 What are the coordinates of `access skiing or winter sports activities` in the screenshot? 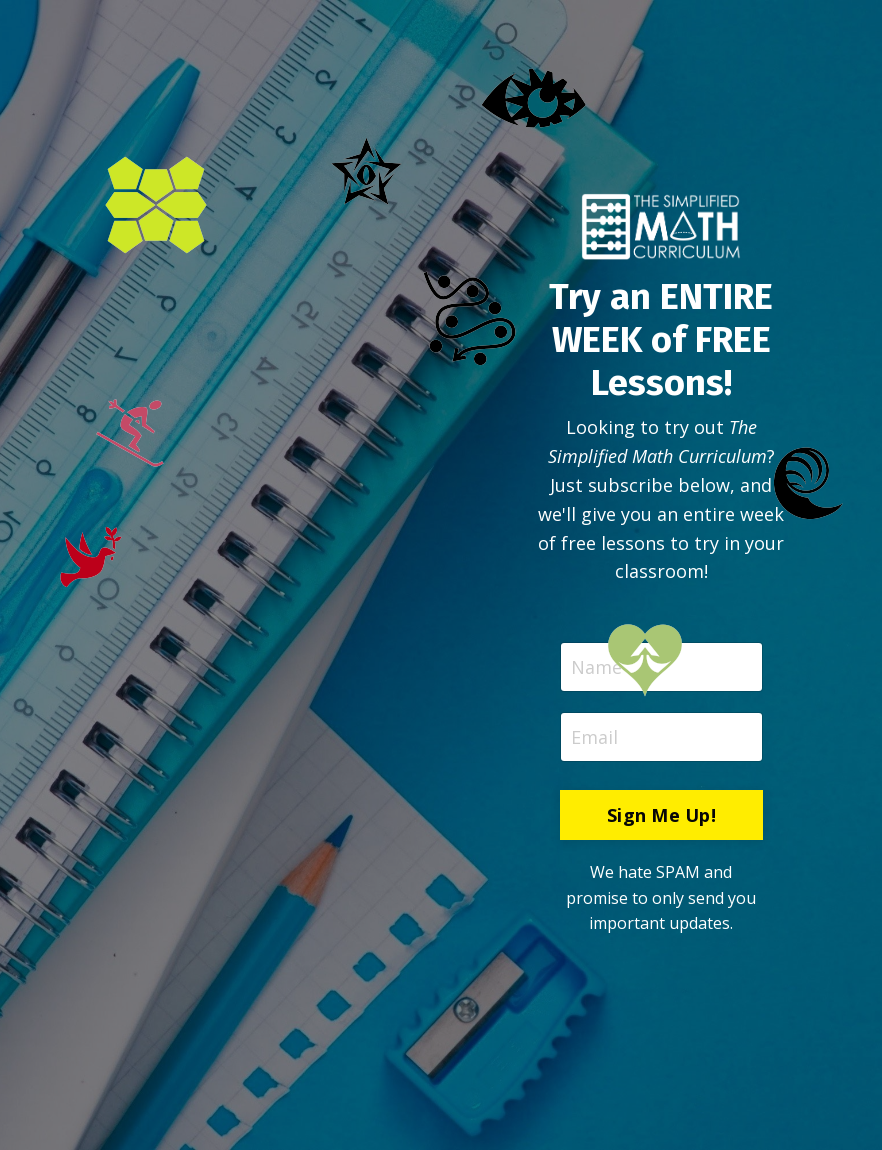 It's located at (130, 433).